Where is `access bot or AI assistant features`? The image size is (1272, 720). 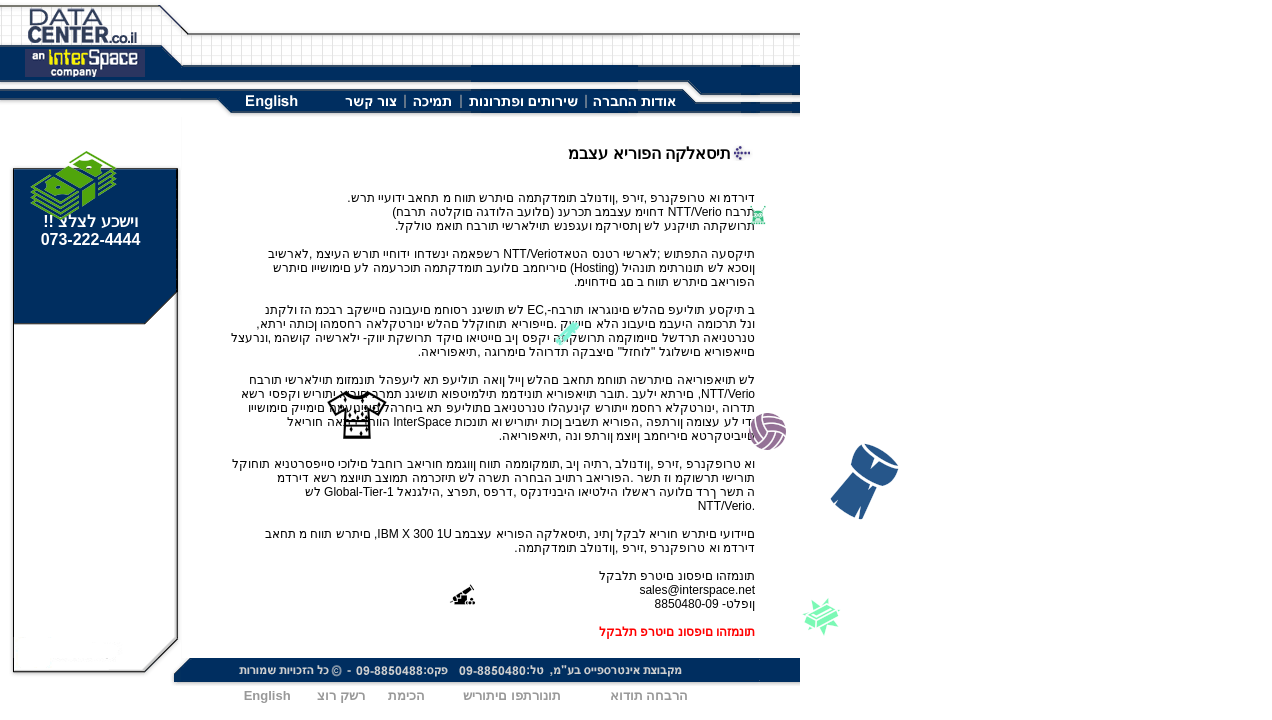 access bot or AI assistant features is located at coordinates (758, 215).